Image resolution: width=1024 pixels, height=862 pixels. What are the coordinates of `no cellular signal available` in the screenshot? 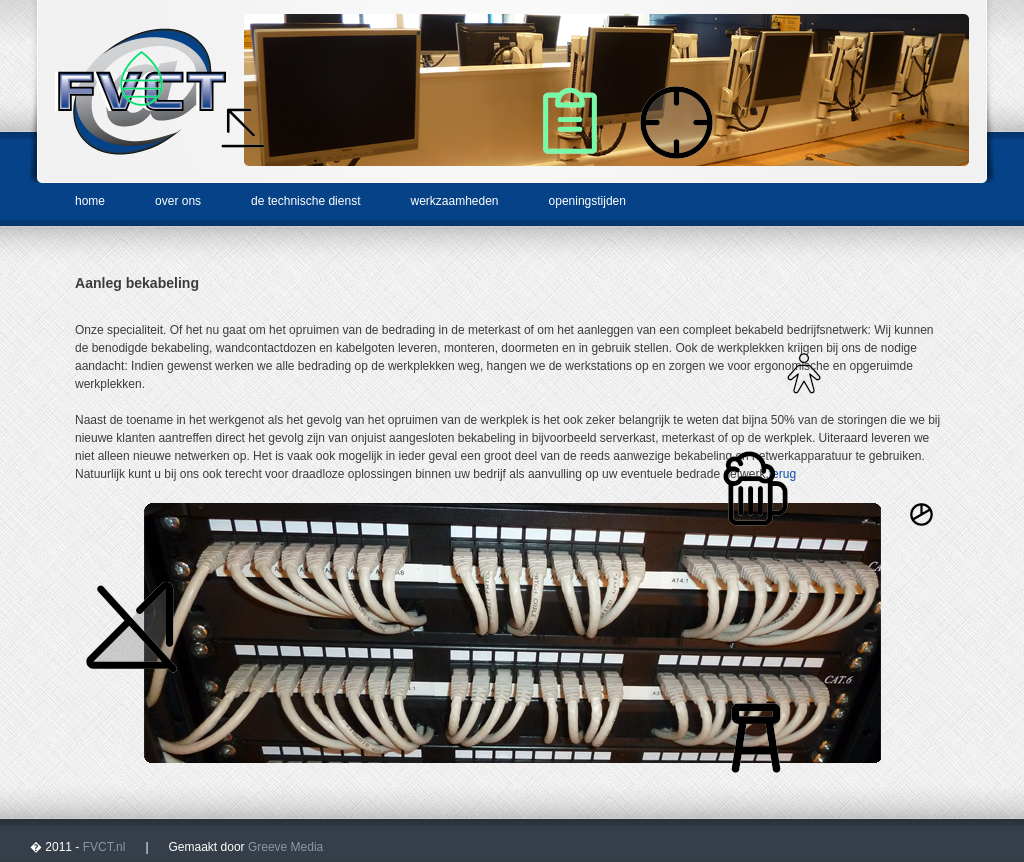 It's located at (137, 629).